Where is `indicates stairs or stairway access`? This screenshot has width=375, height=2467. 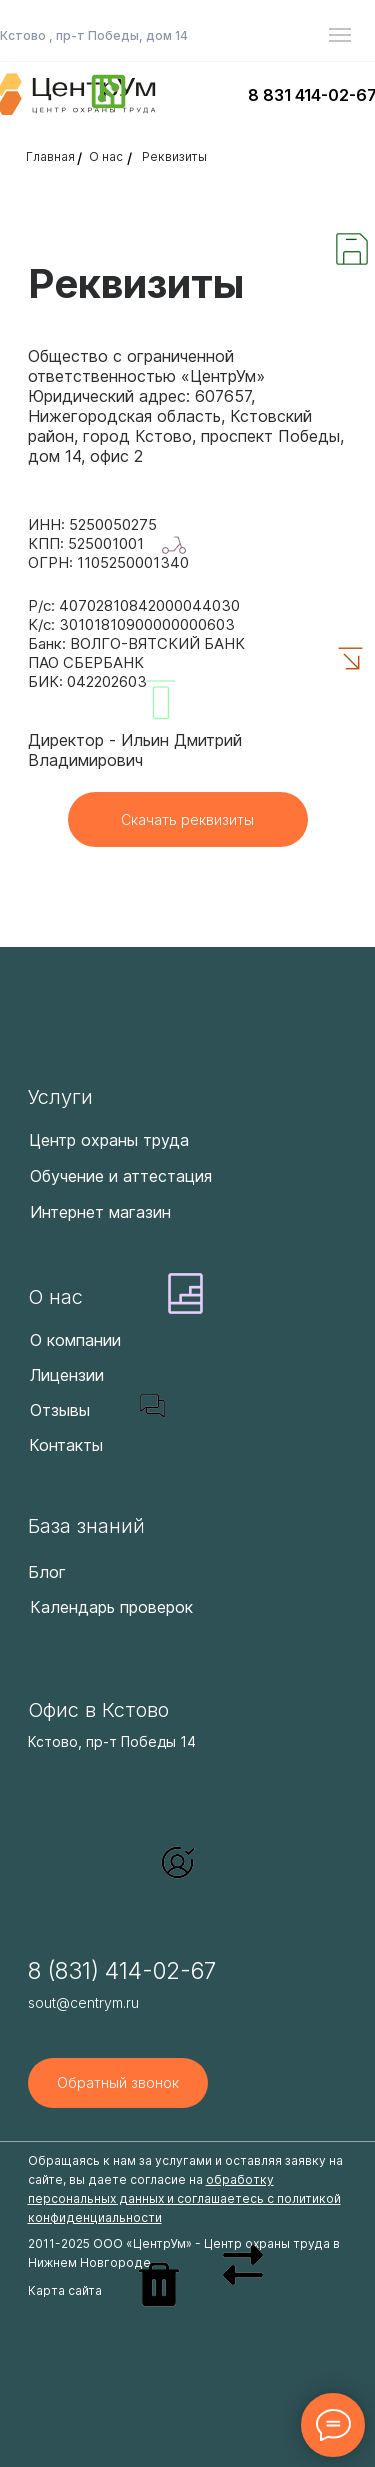
indicates stairs or stairway access is located at coordinates (185, 1293).